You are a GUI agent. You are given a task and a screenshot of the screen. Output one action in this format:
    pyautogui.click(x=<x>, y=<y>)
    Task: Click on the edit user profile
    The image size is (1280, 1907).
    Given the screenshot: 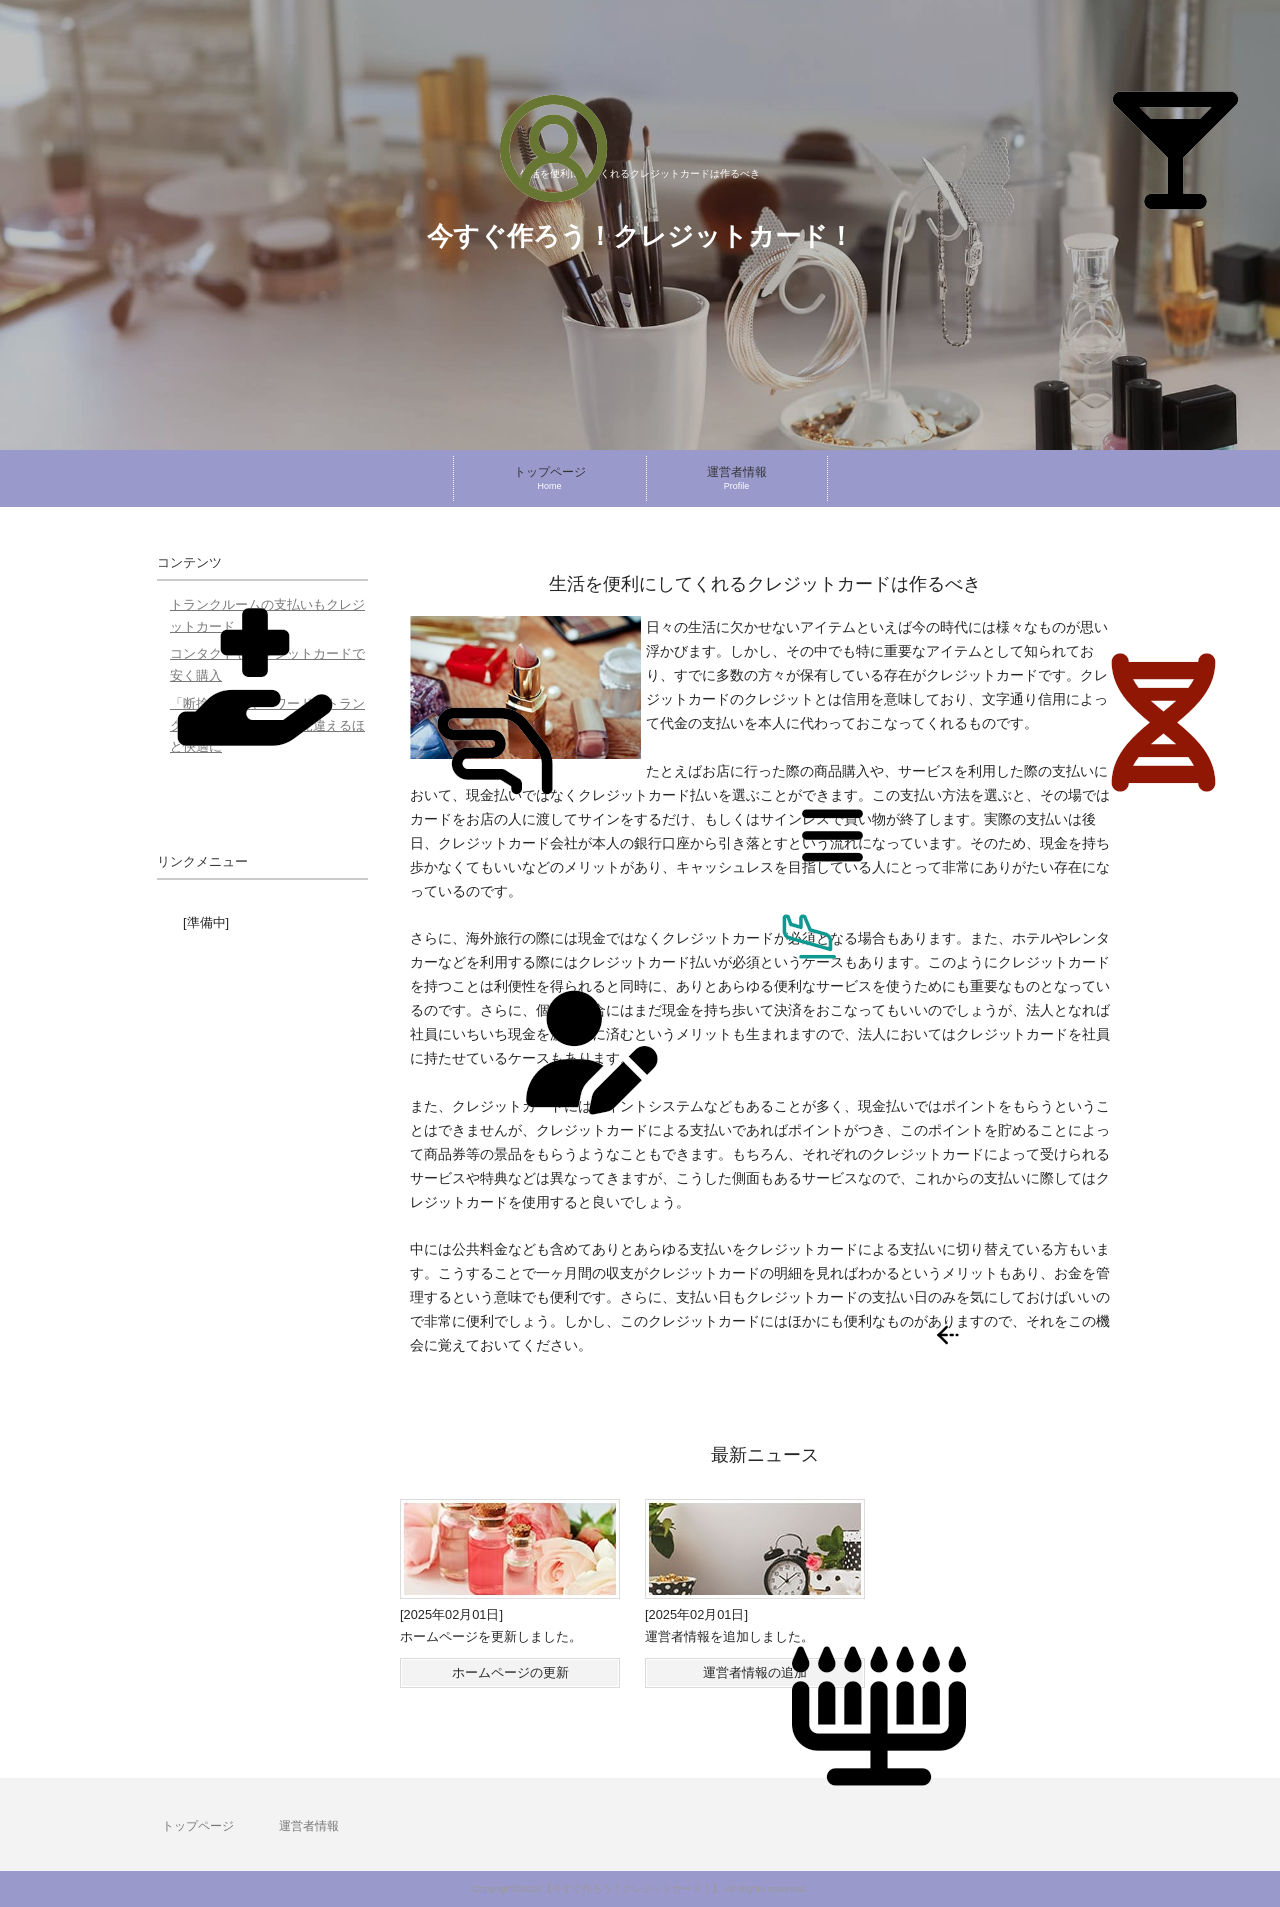 What is the action you would take?
    pyautogui.click(x=589, y=1048)
    